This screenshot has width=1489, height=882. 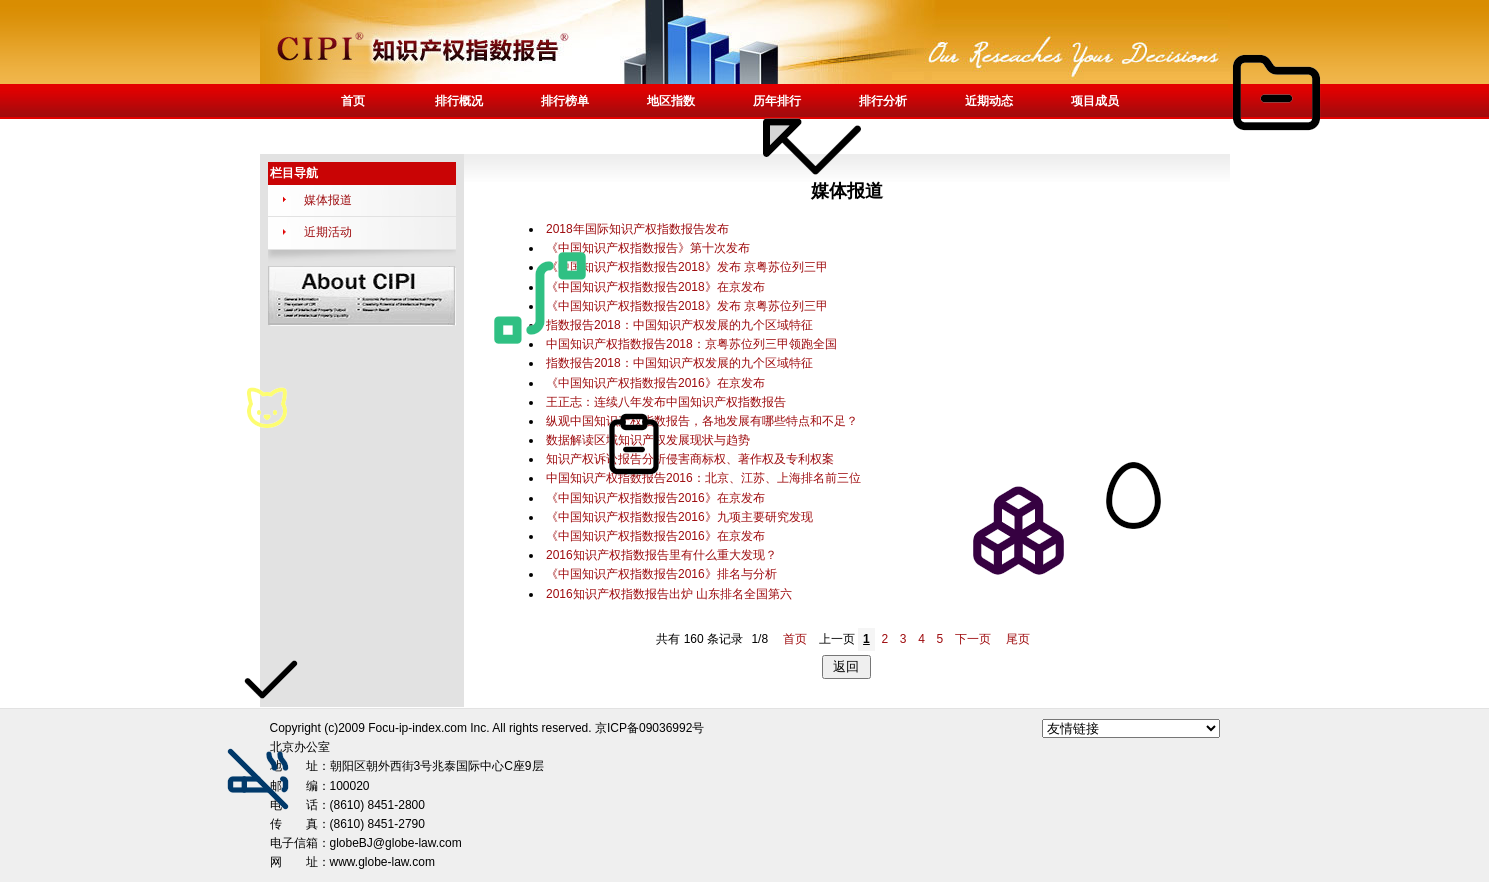 What do you see at coordinates (812, 143) in the screenshot?
I see `go back or return to previous step` at bounding box center [812, 143].